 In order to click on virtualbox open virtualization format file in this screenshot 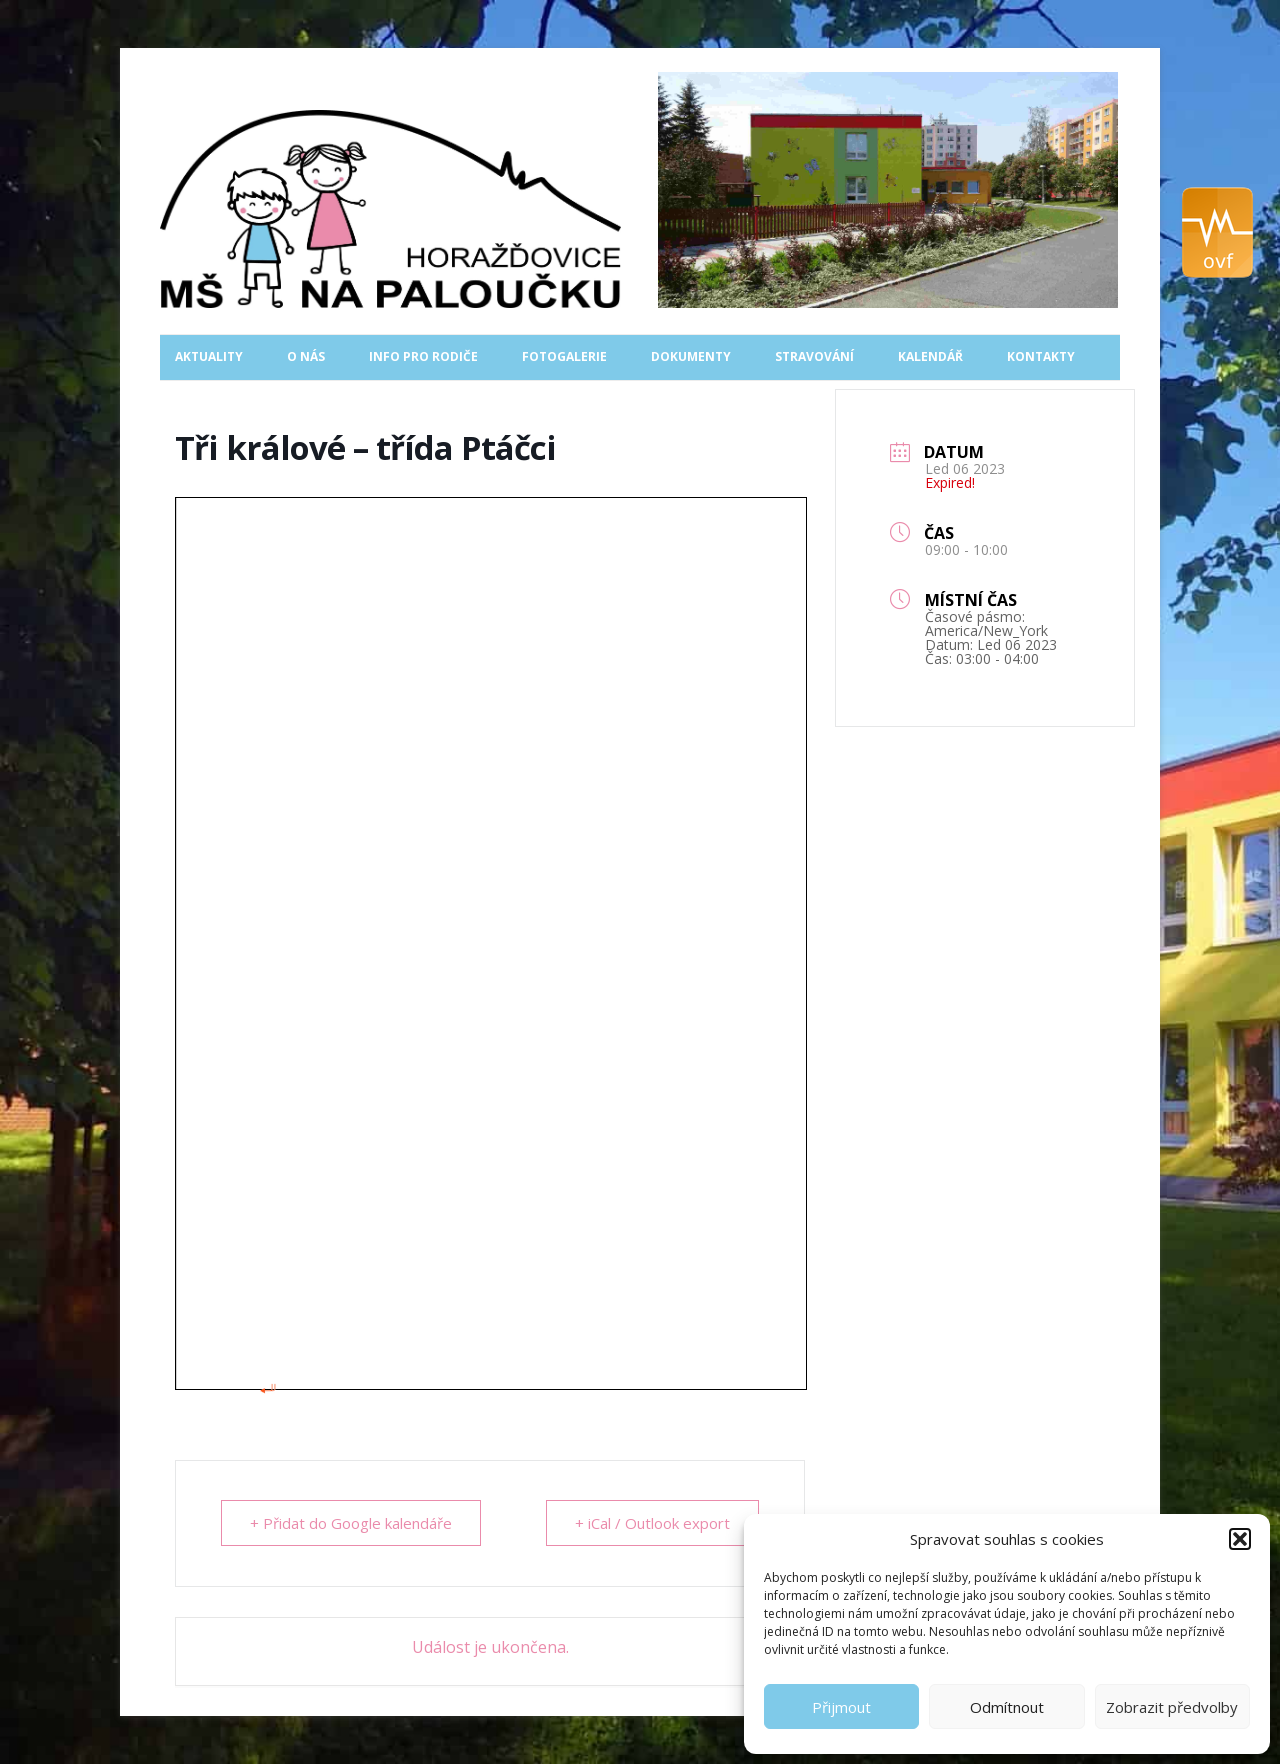, I will do `click(1217, 232)`.